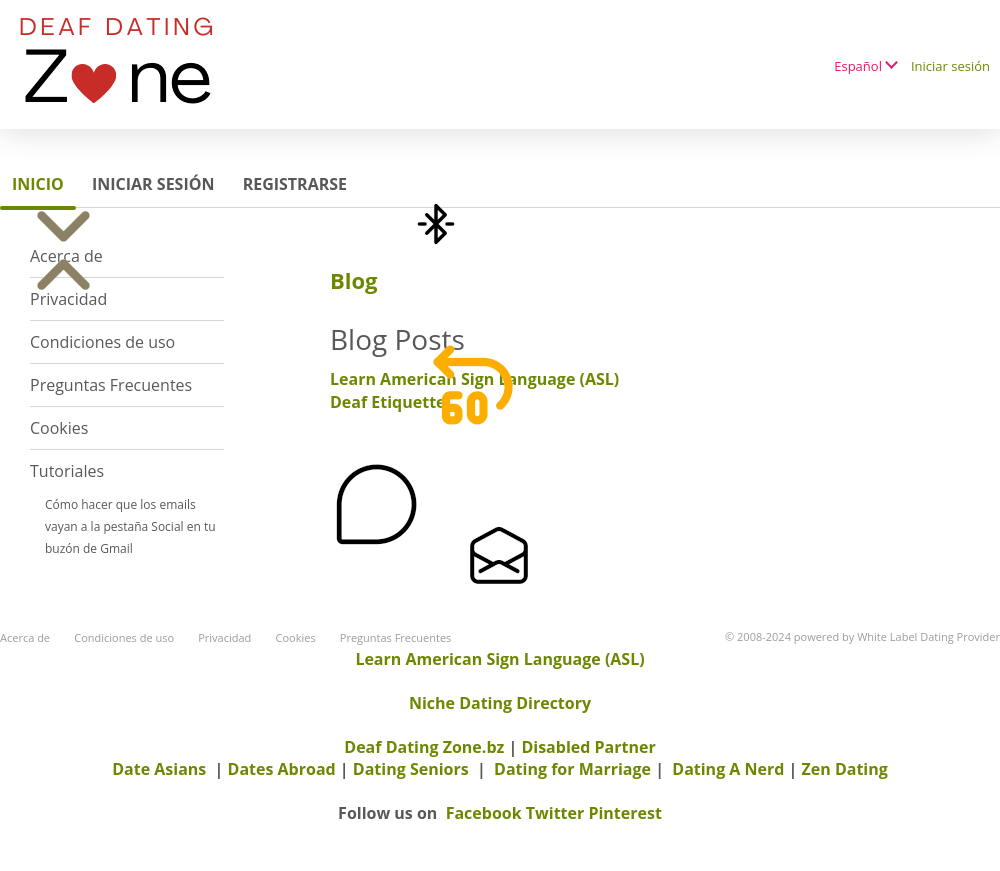 This screenshot has width=1000, height=871. What do you see at coordinates (63, 250) in the screenshot?
I see `collapse expanded content` at bounding box center [63, 250].